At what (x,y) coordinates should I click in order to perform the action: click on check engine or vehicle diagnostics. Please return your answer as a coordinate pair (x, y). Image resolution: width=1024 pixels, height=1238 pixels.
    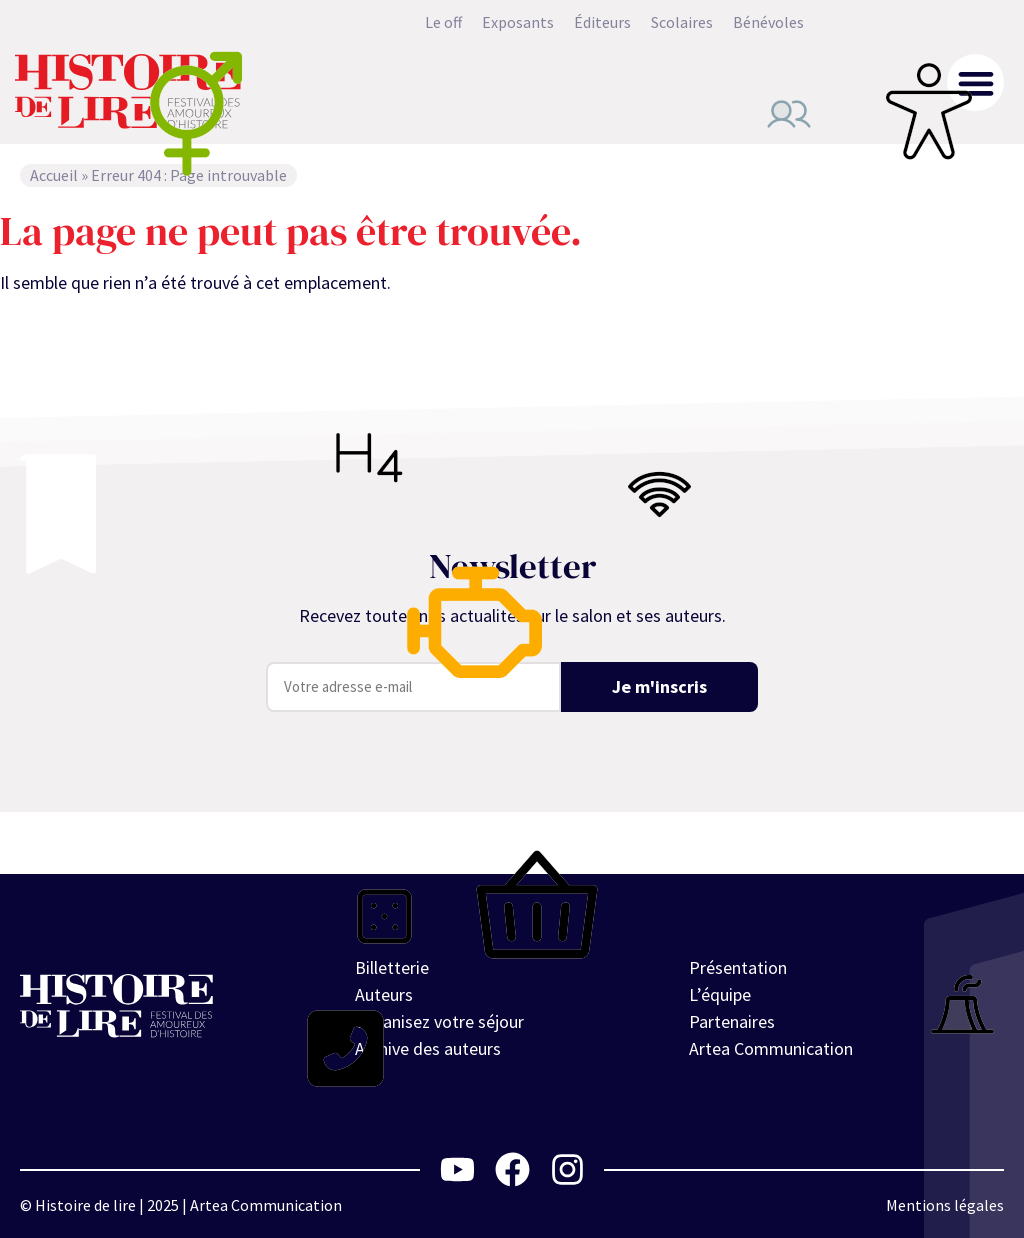
    Looking at the image, I should click on (473, 624).